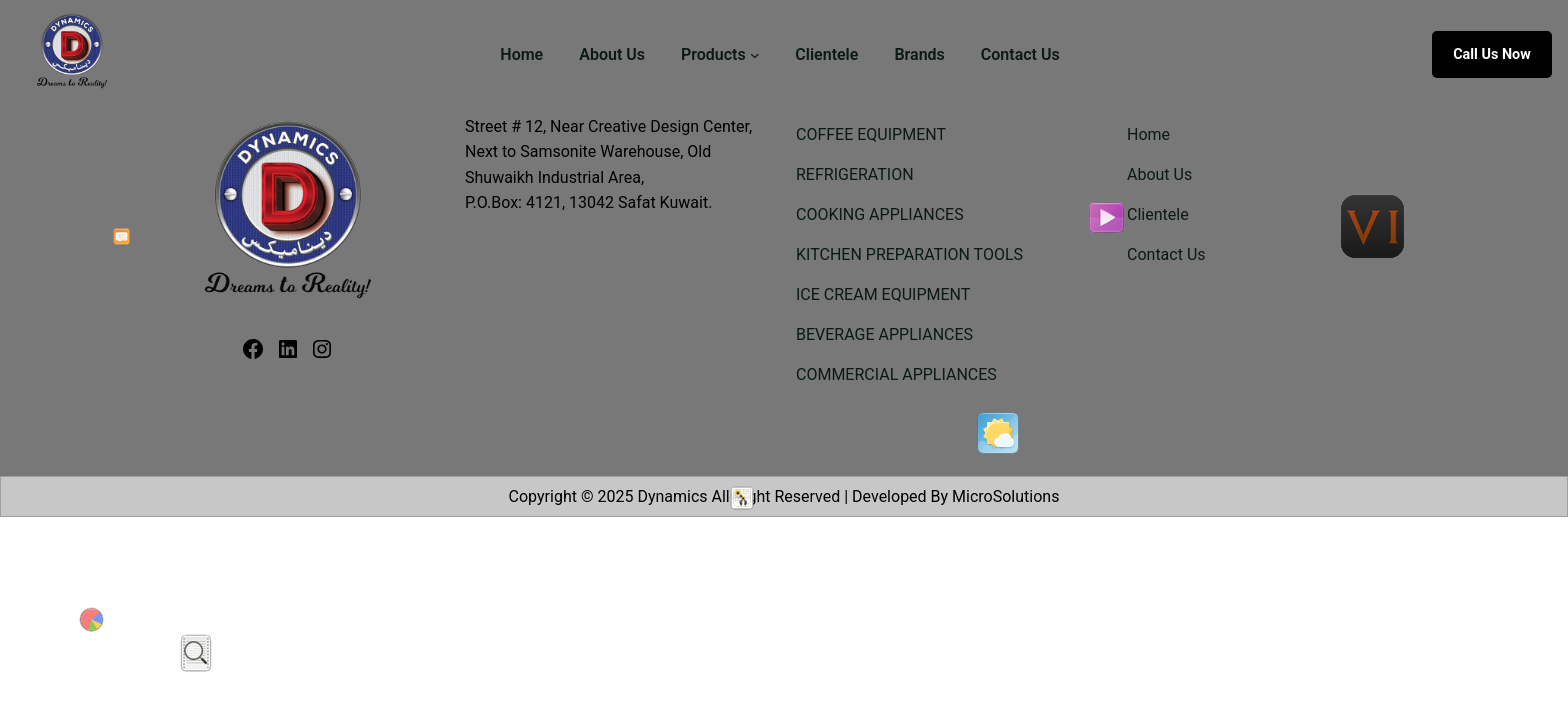  What do you see at coordinates (742, 498) in the screenshot?
I see `open gnome builder development environment` at bounding box center [742, 498].